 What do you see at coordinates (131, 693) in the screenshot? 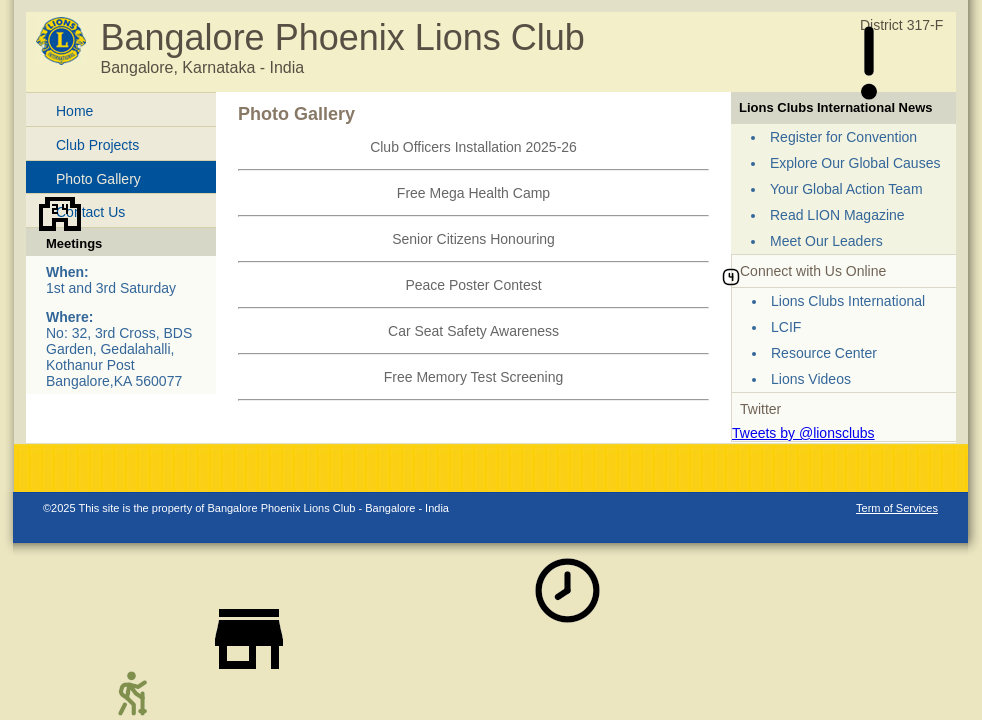
I see `access hiking or trekking activities` at bounding box center [131, 693].